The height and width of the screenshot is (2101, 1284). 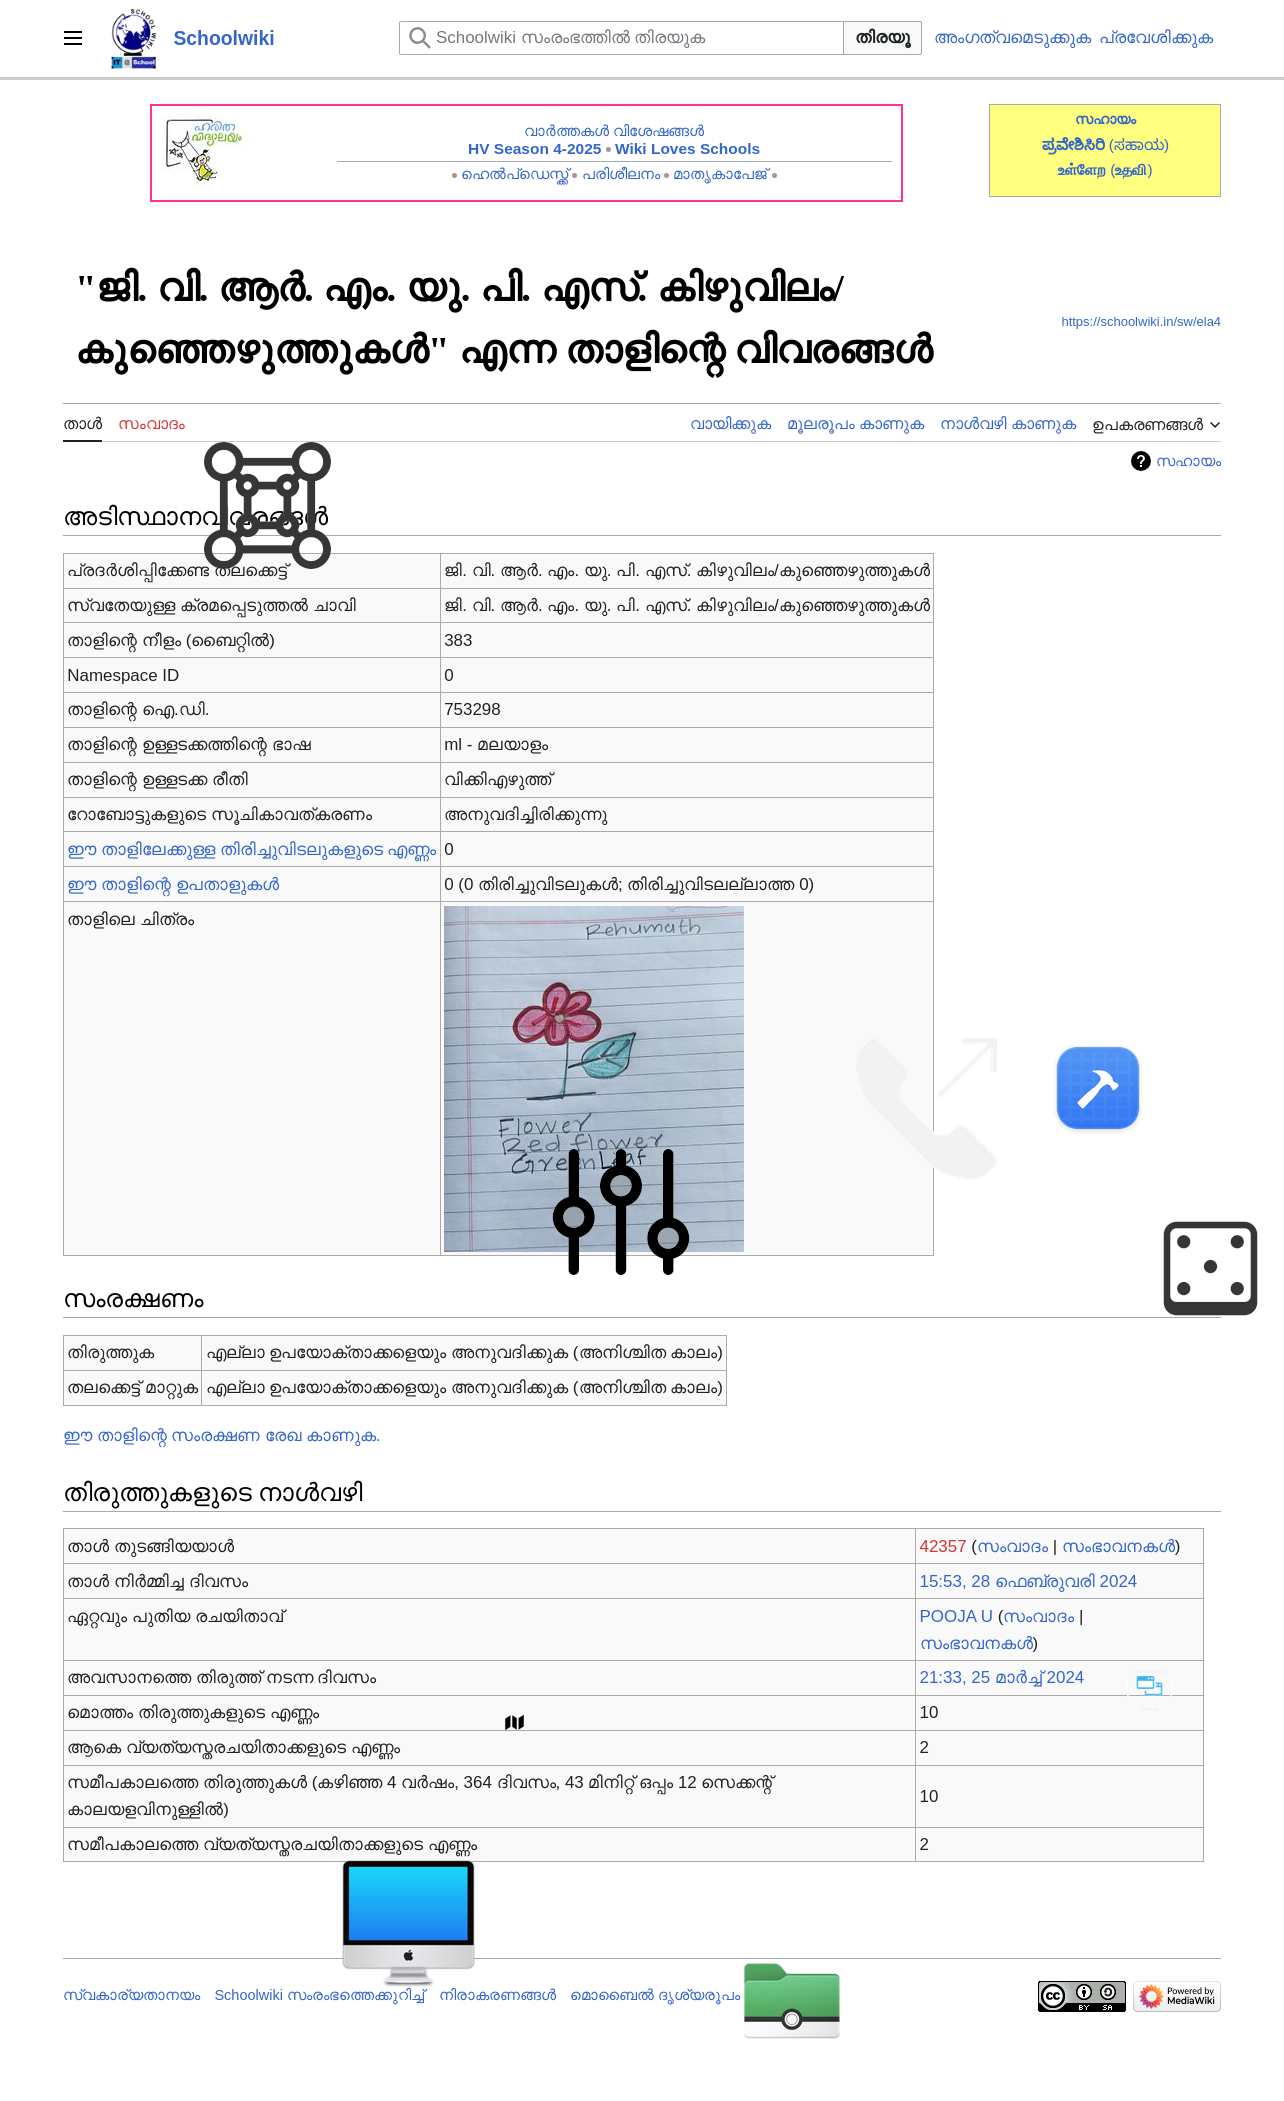 What do you see at coordinates (621, 1212) in the screenshot?
I see `adjust settings or preferences` at bounding box center [621, 1212].